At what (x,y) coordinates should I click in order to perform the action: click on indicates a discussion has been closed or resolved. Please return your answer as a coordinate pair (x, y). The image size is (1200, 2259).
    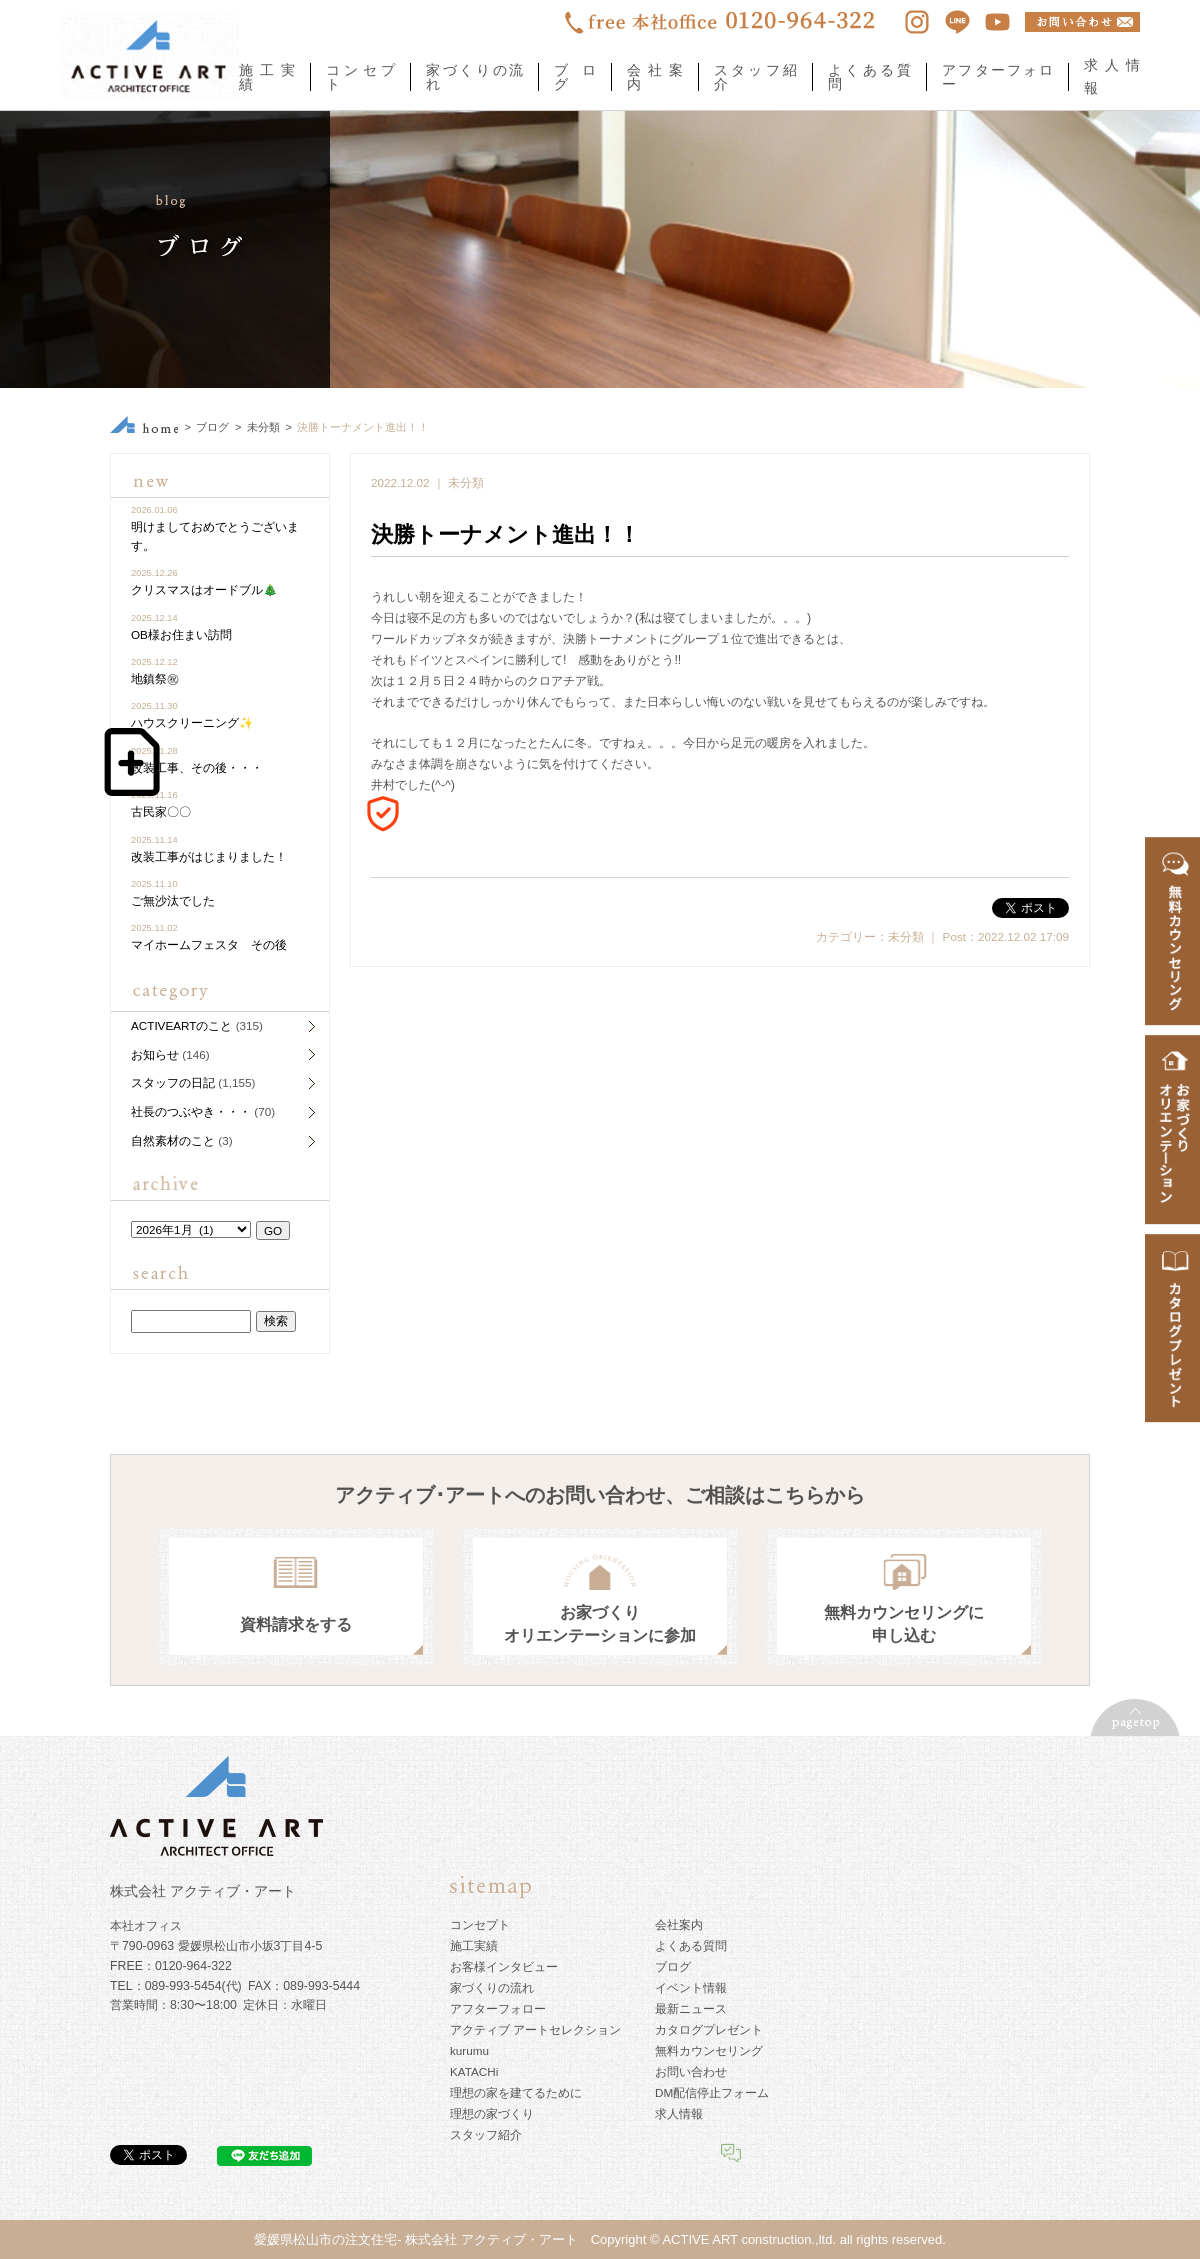
    Looking at the image, I should click on (731, 2153).